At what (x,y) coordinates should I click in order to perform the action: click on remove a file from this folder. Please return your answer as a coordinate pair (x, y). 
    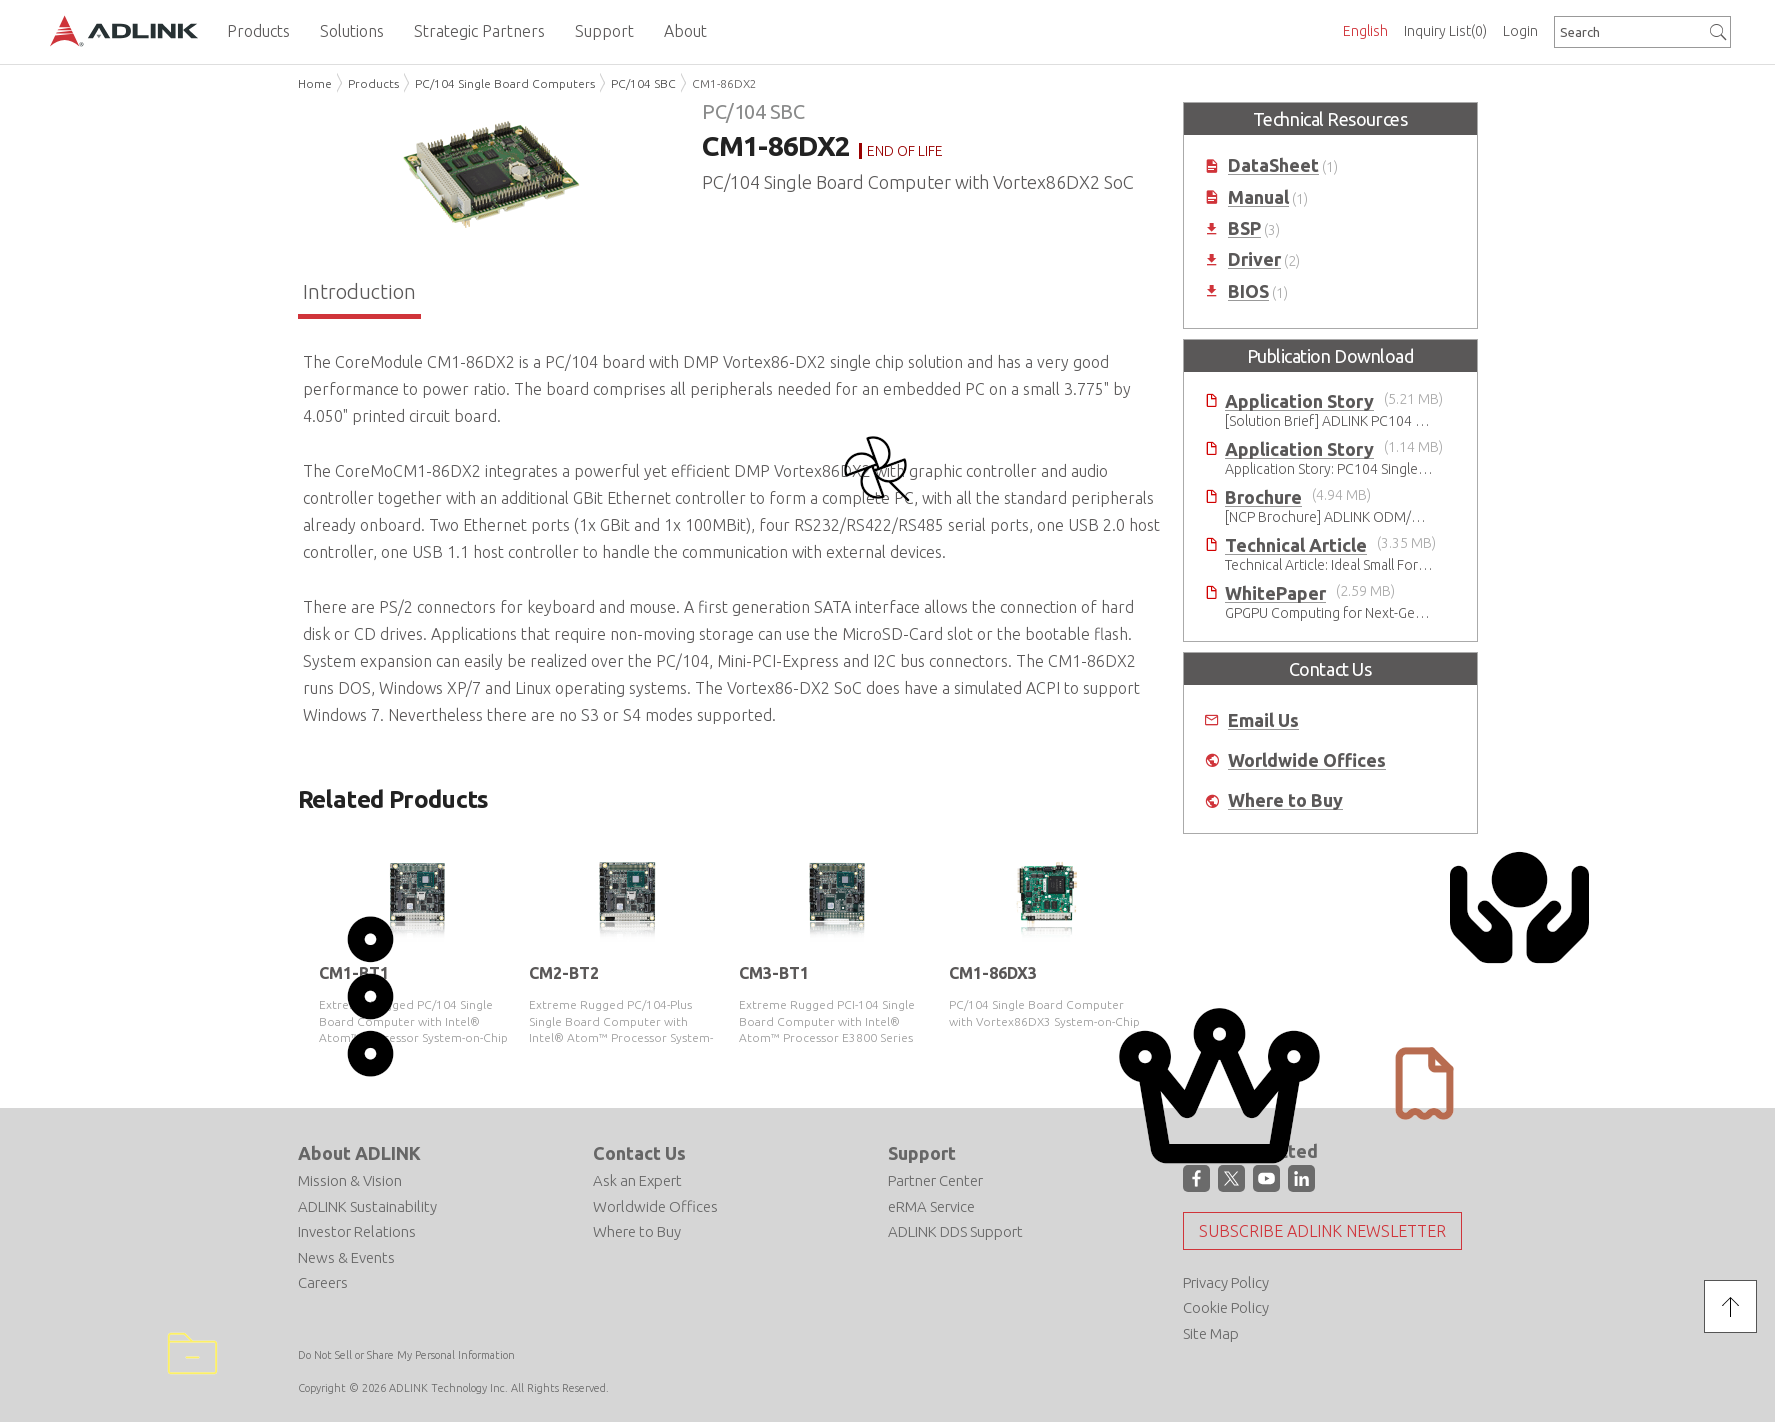
    Looking at the image, I should click on (192, 1353).